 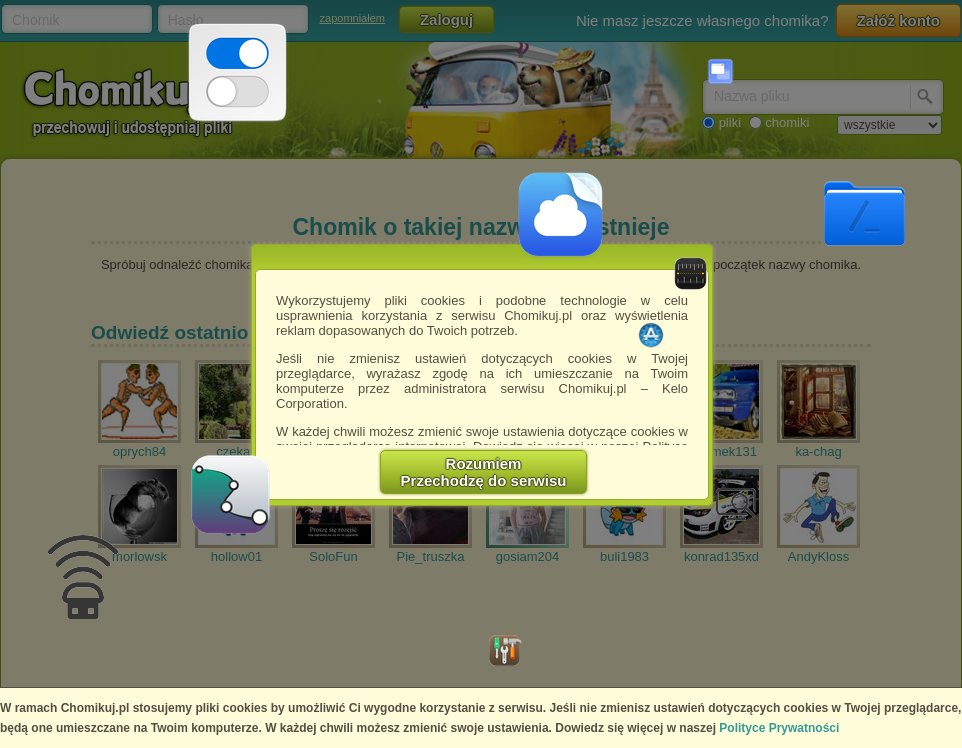 I want to click on open the measure app to check dimensions, so click(x=690, y=273).